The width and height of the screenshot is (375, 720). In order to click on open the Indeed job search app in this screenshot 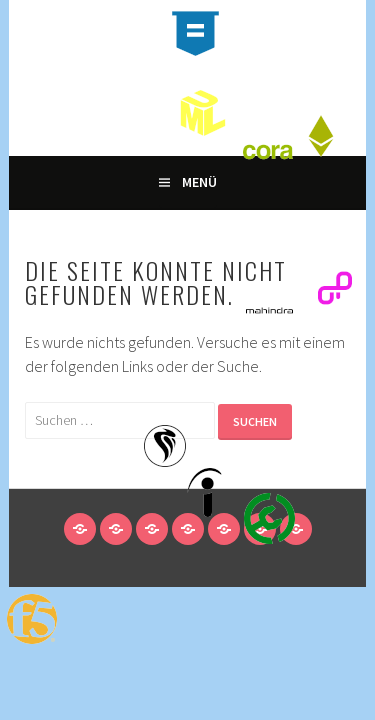, I will do `click(204, 492)`.